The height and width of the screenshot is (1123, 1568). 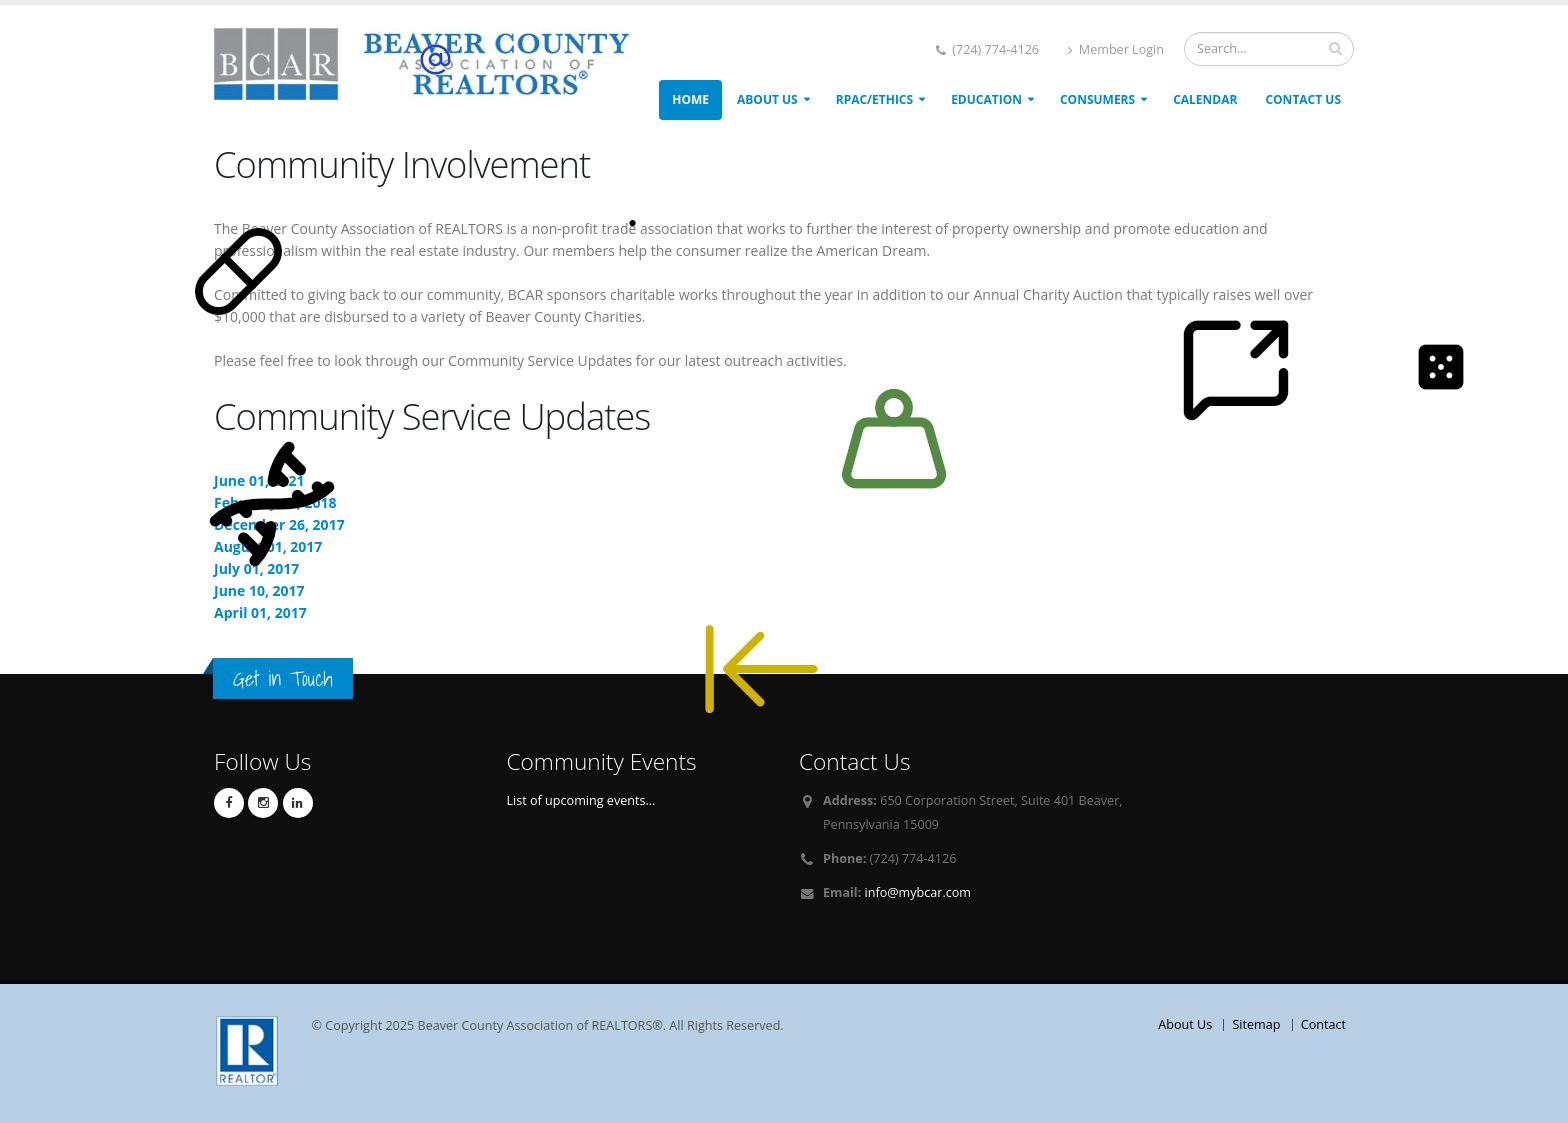 What do you see at coordinates (1236, 368) in the screenshot?
I see `share this conversation` at bounding box center [1236, 368].